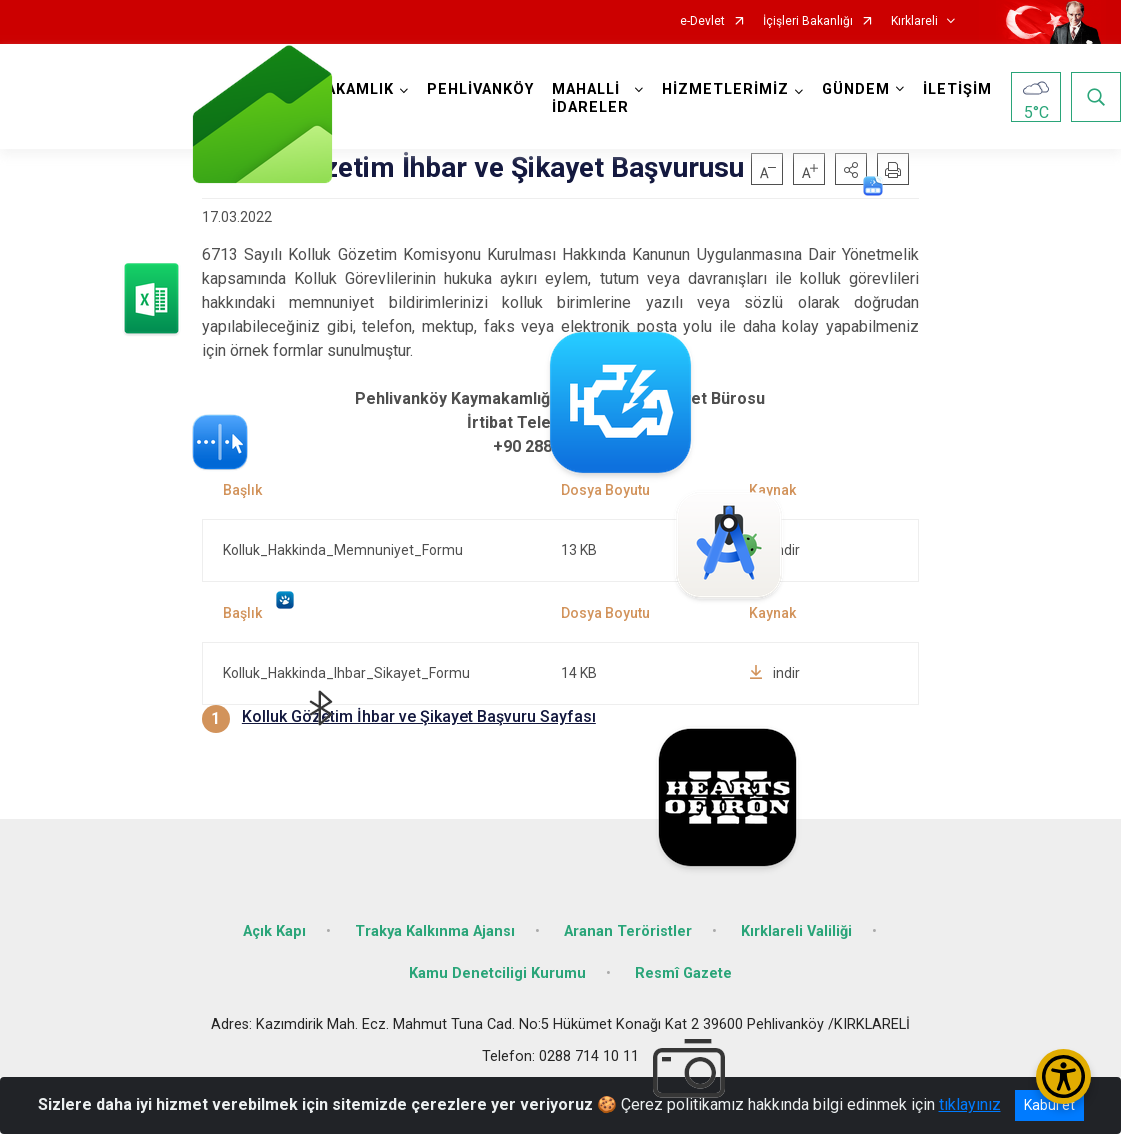 This screenshot has height=1134, width=1121. What do you see at coordinates (151, 299) in the screenshot?
I see `spreadsheet template file` at bounding box center [151, 299].